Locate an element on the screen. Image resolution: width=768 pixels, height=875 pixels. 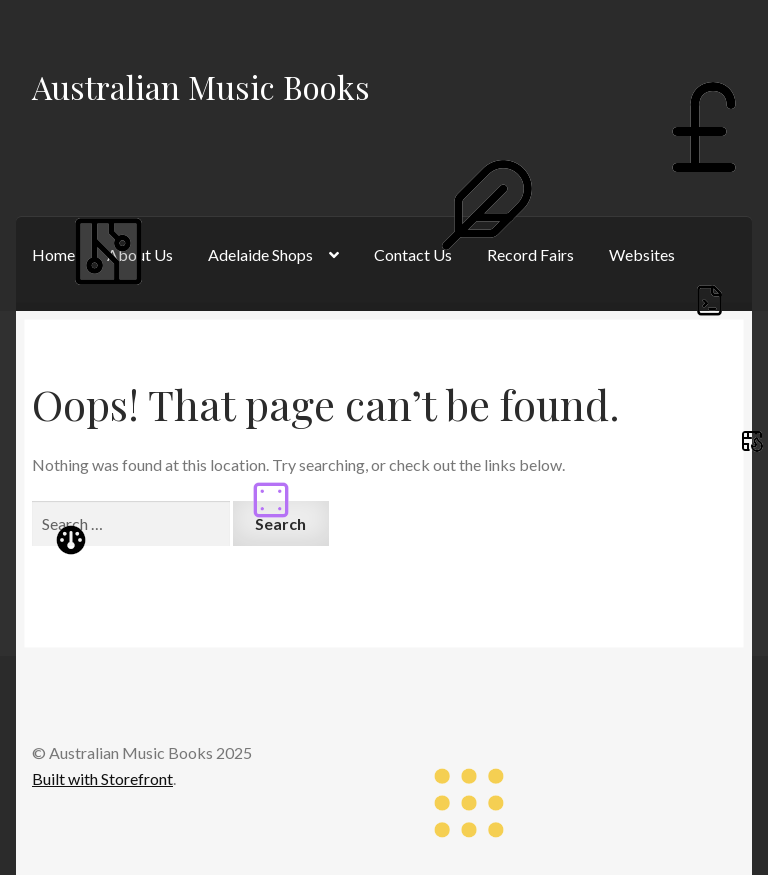
view pricing in British pounds is located at coordinates (704, 127).